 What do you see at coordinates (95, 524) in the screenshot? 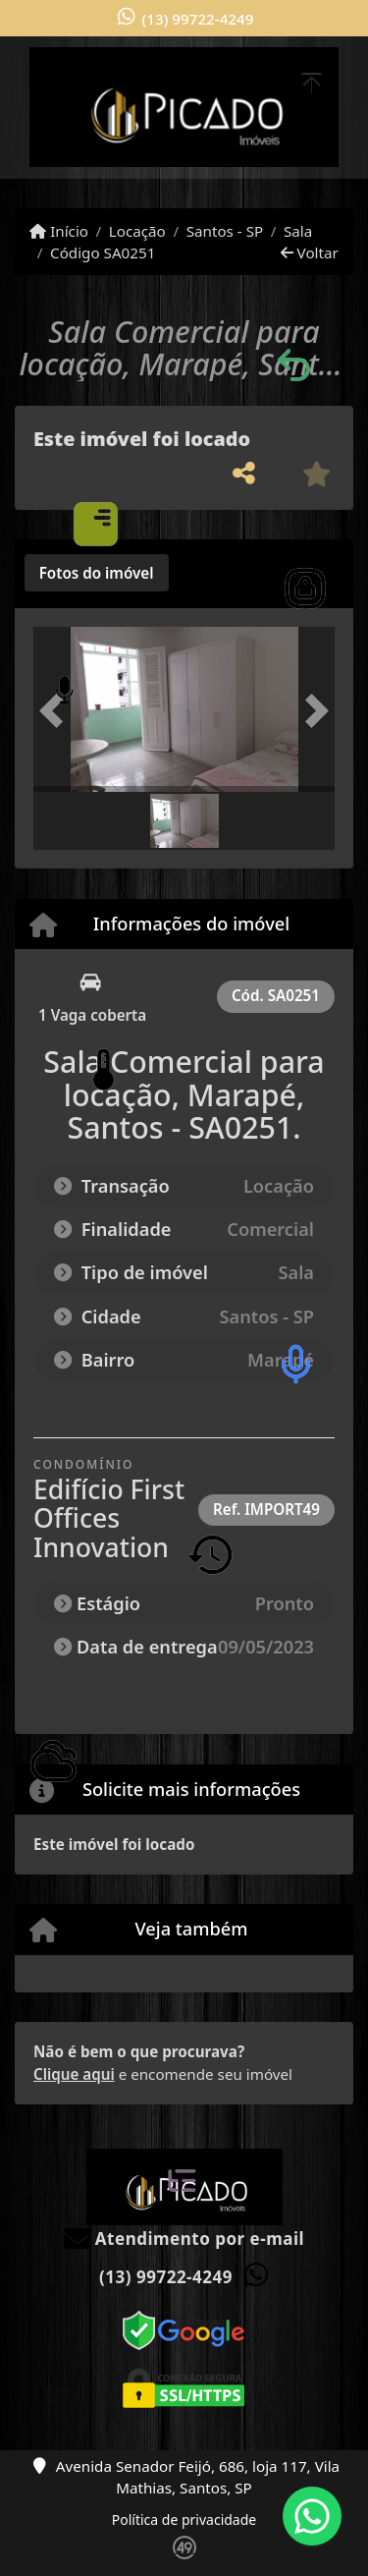
I see `align content to top-right of container` at bounding box center [95, 524].